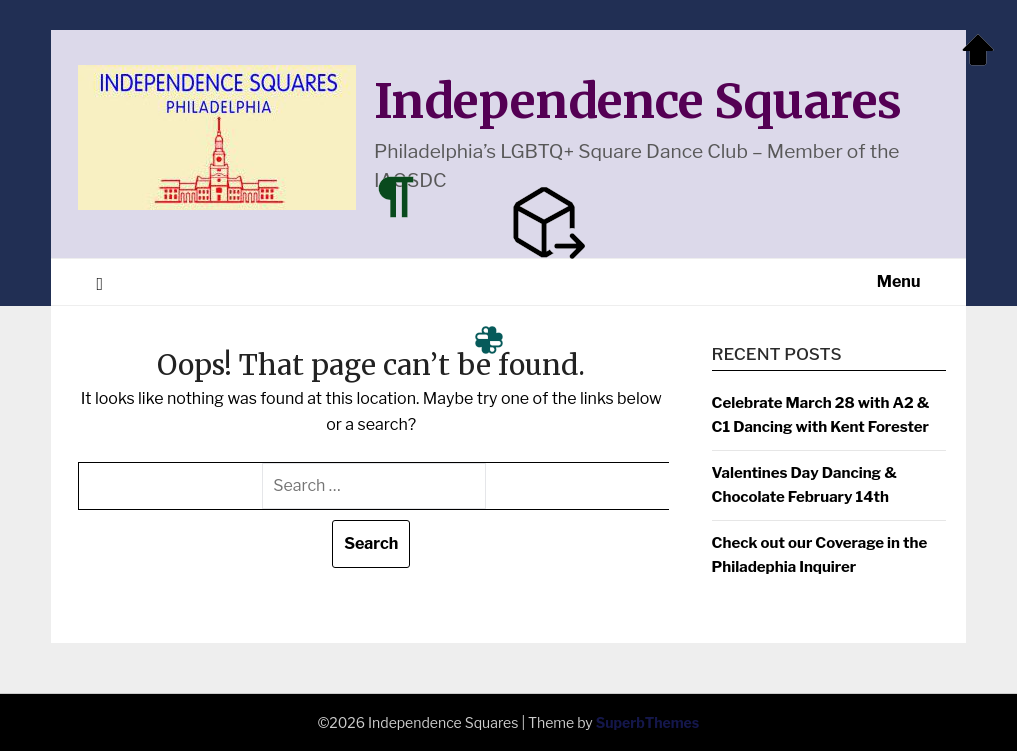  I want to click on upload a file or content, so click(978, 51).